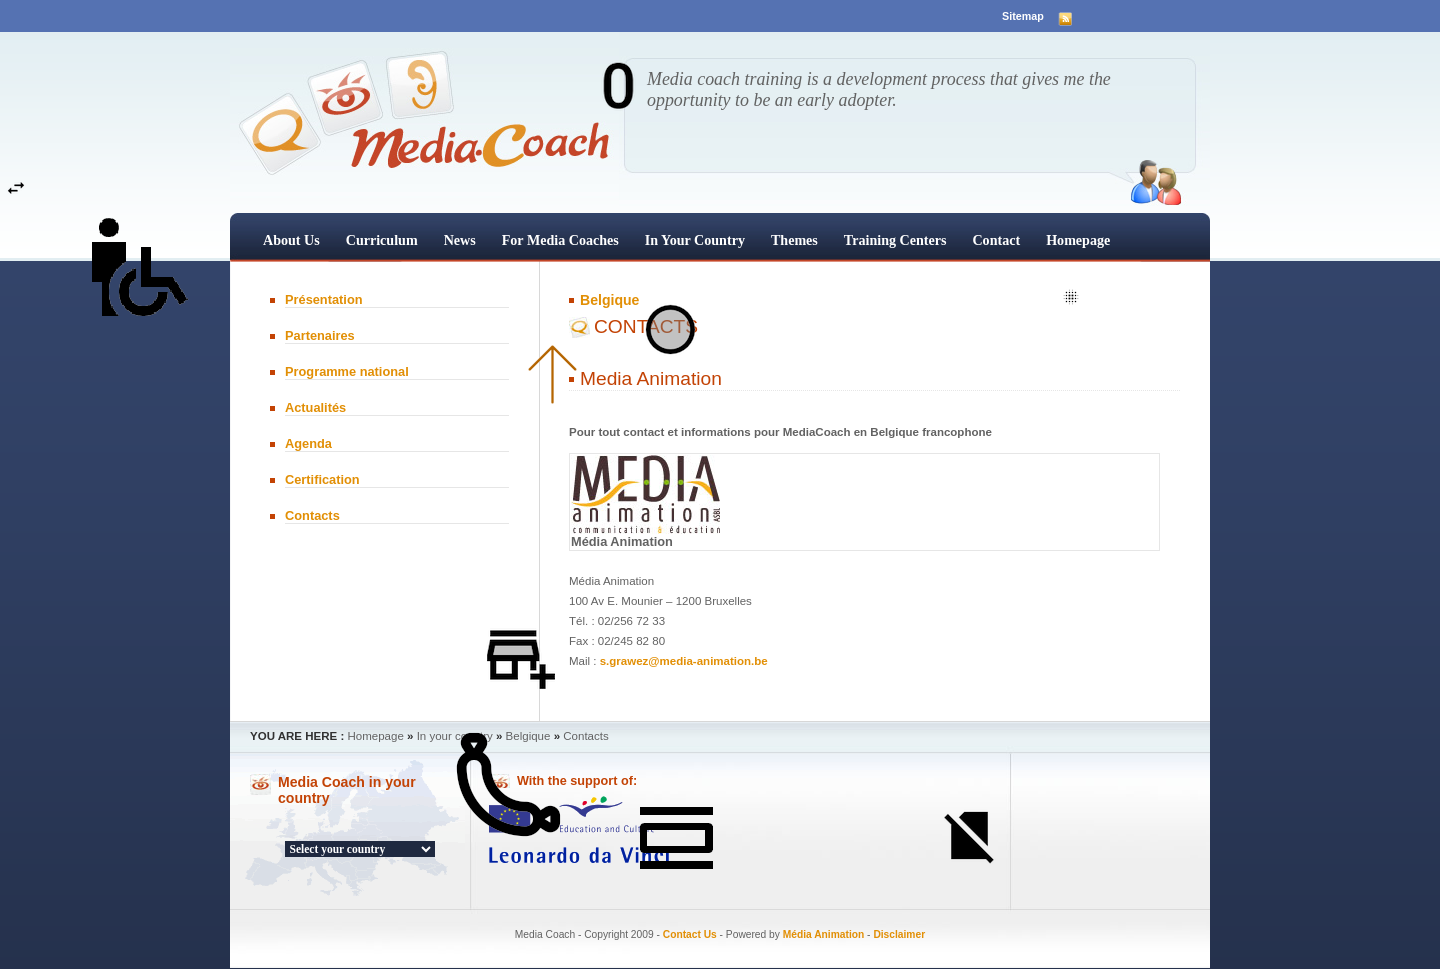 This screenshot has height=969, width=1440. I want to click on apply blur effect to image, so click(1071, 297).